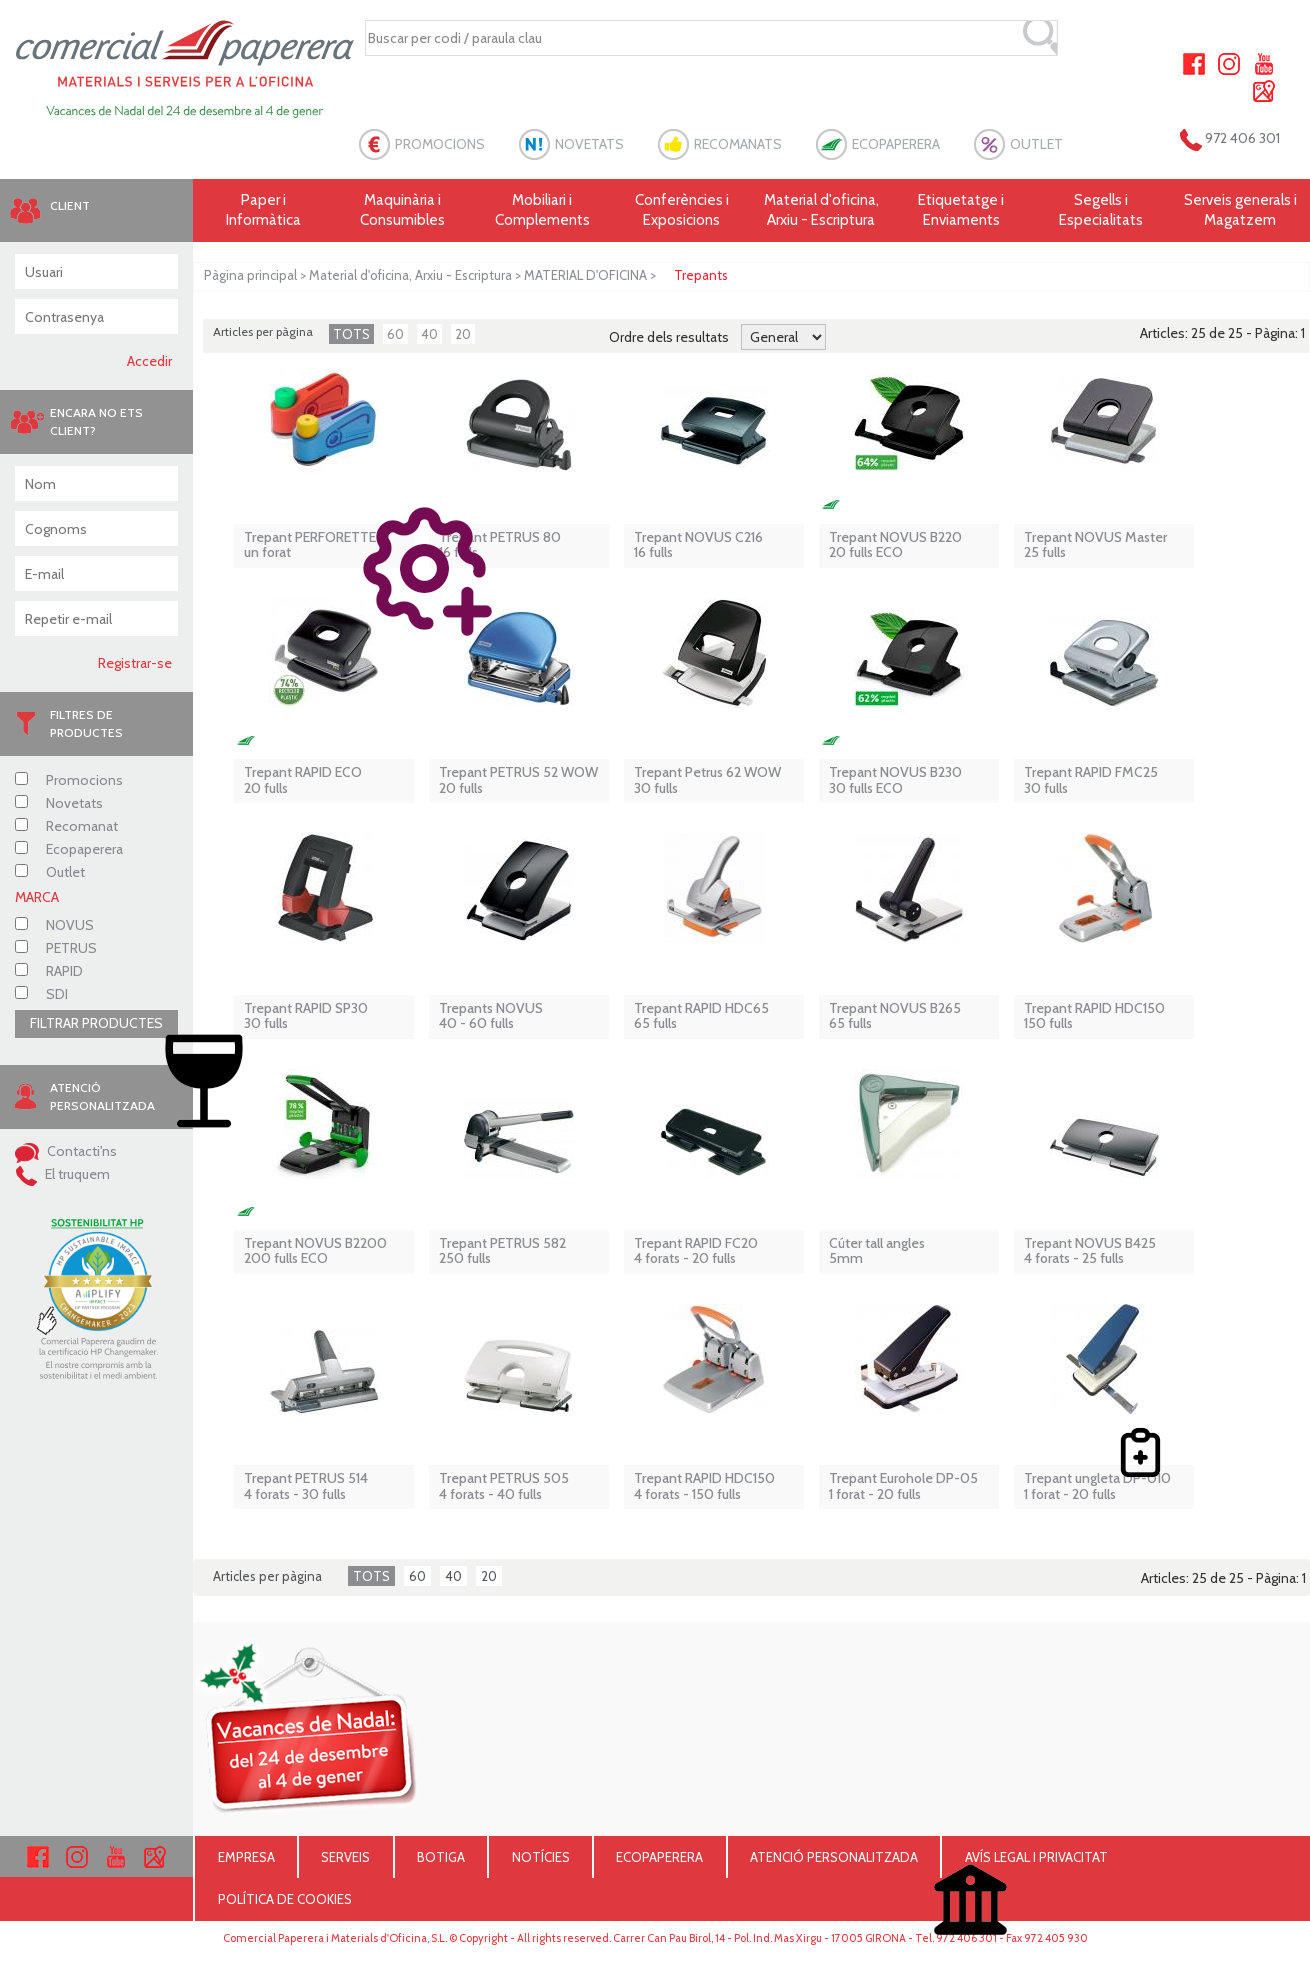  What do you see at coordinates (204, 1081) in the screenshot?
I see `browse wine selection or menu` at bounding box center [204, 1081].